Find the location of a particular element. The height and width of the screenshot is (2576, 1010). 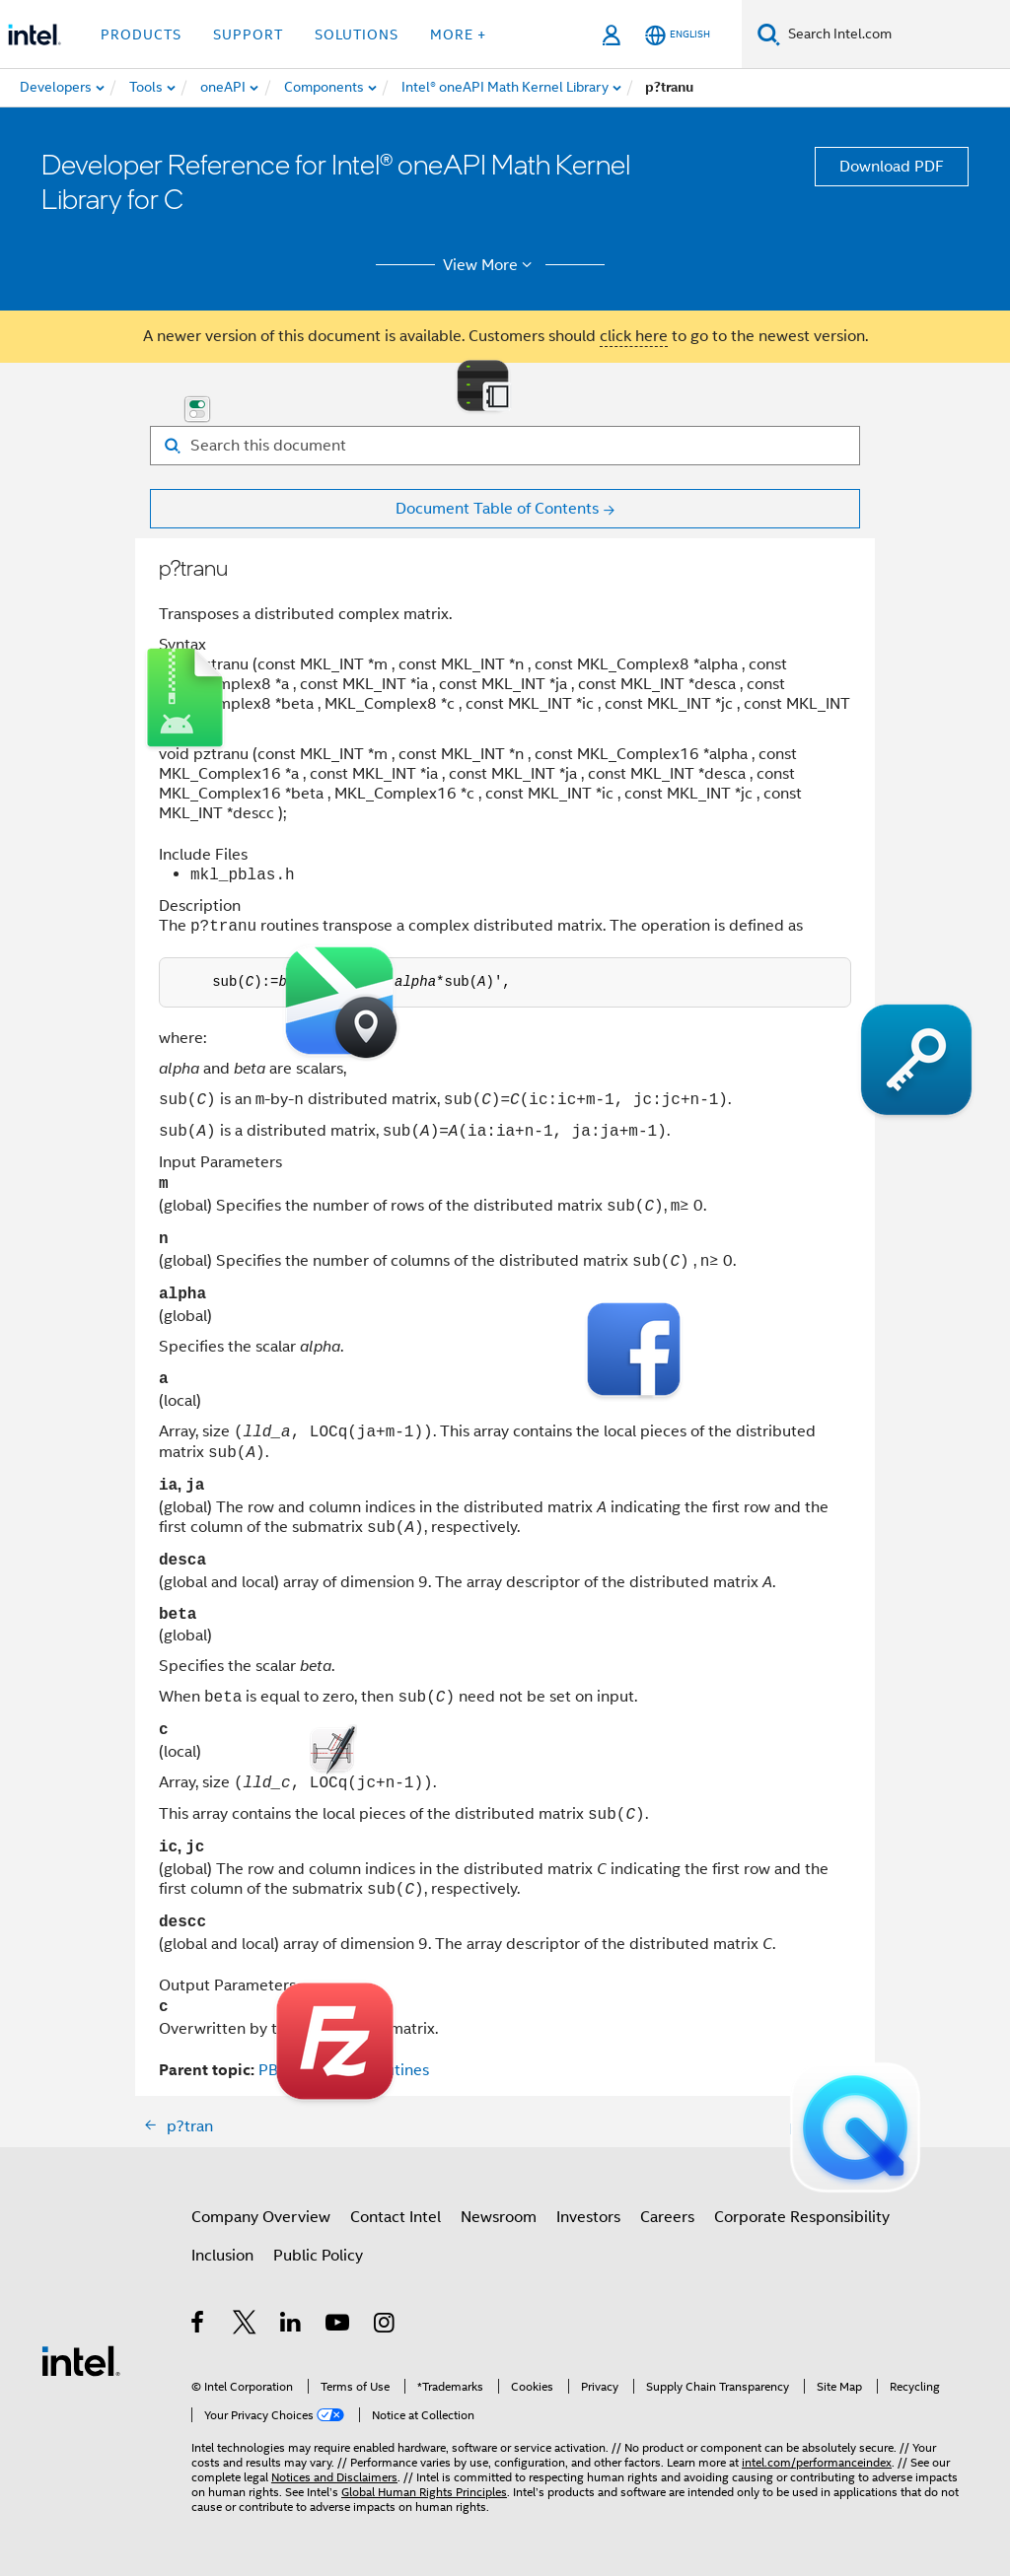

open FileZilla FTP client is located at coordinates (334, 2041).